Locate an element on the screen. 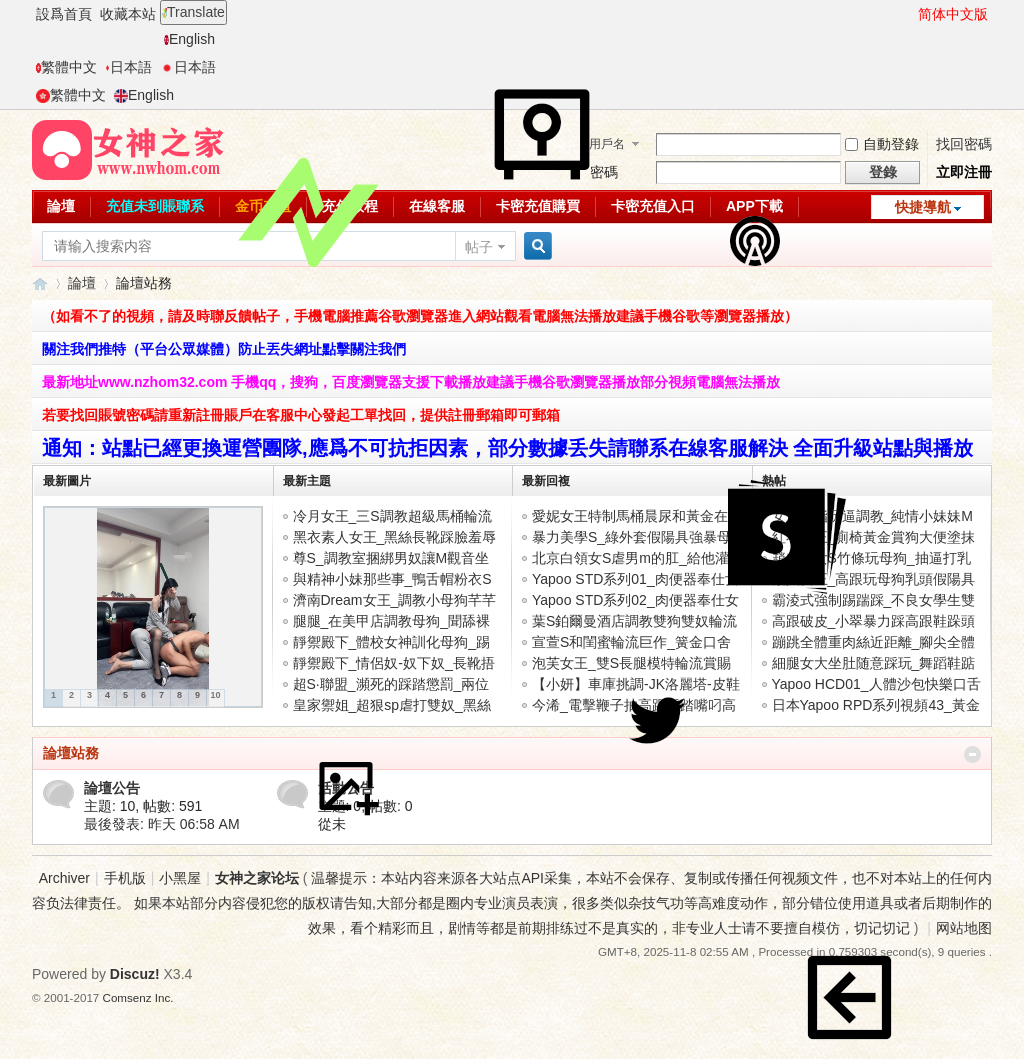  open the AntennaPod podcast app is located at coordinates (755, 241).